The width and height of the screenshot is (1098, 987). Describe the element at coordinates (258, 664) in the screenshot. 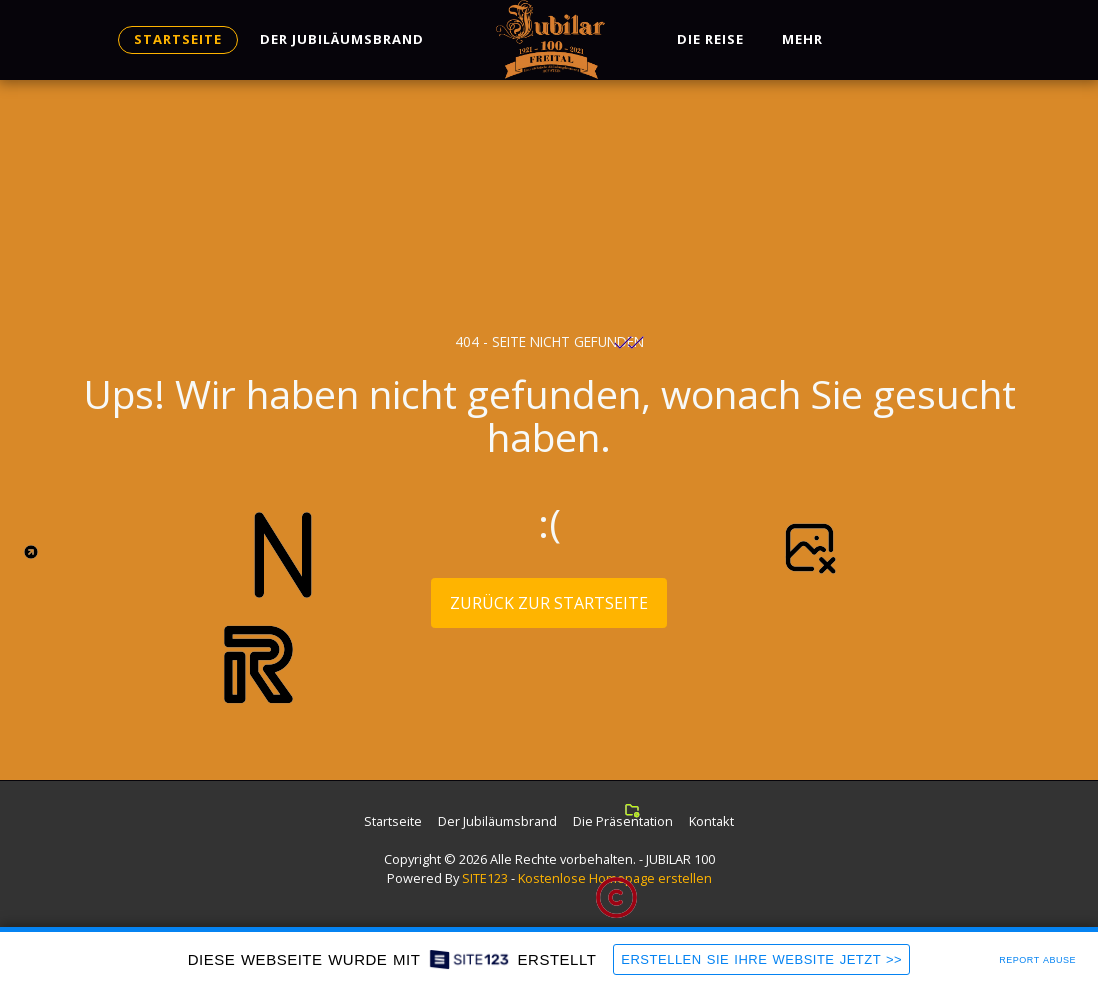

I see `open the Revolut banking app` at that location.